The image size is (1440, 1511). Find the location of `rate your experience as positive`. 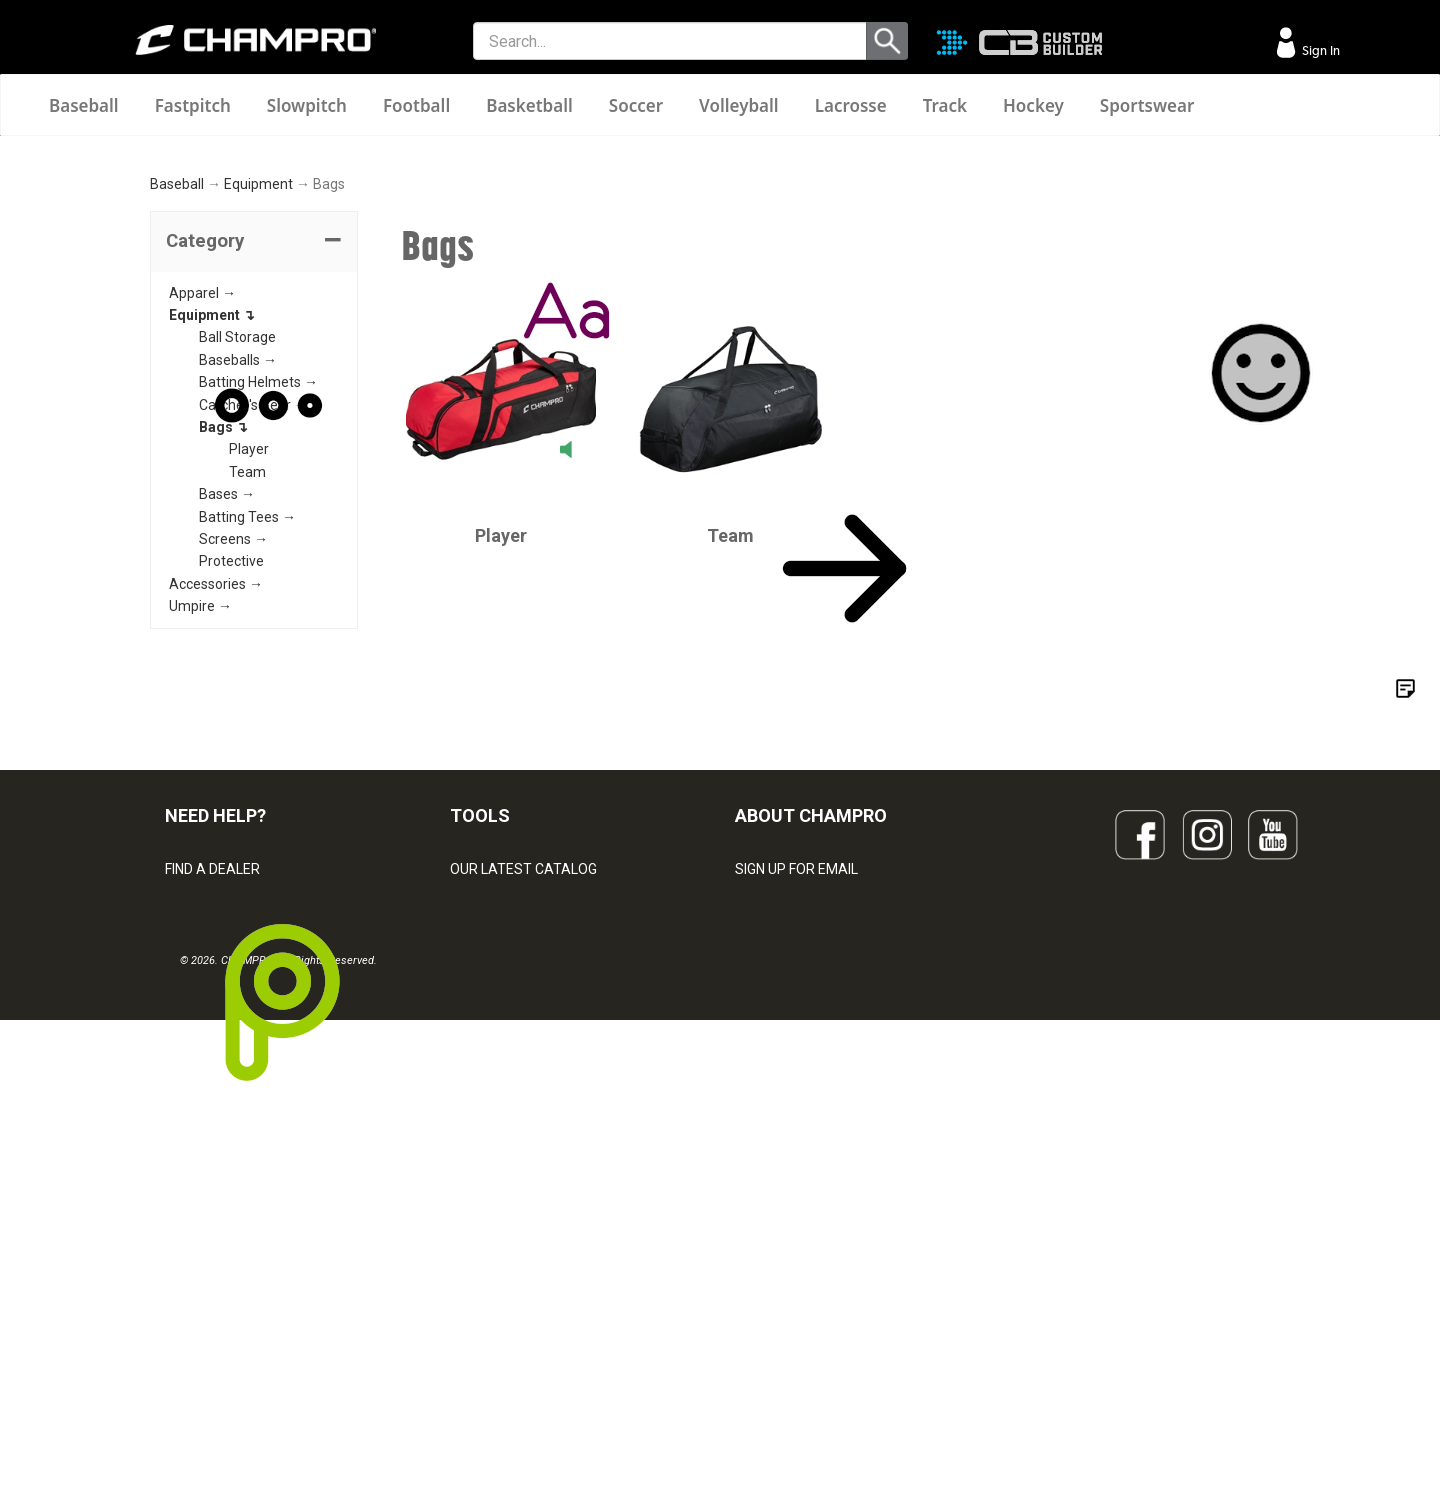

rate your experience as positive is located at coordinates (1261, 373).